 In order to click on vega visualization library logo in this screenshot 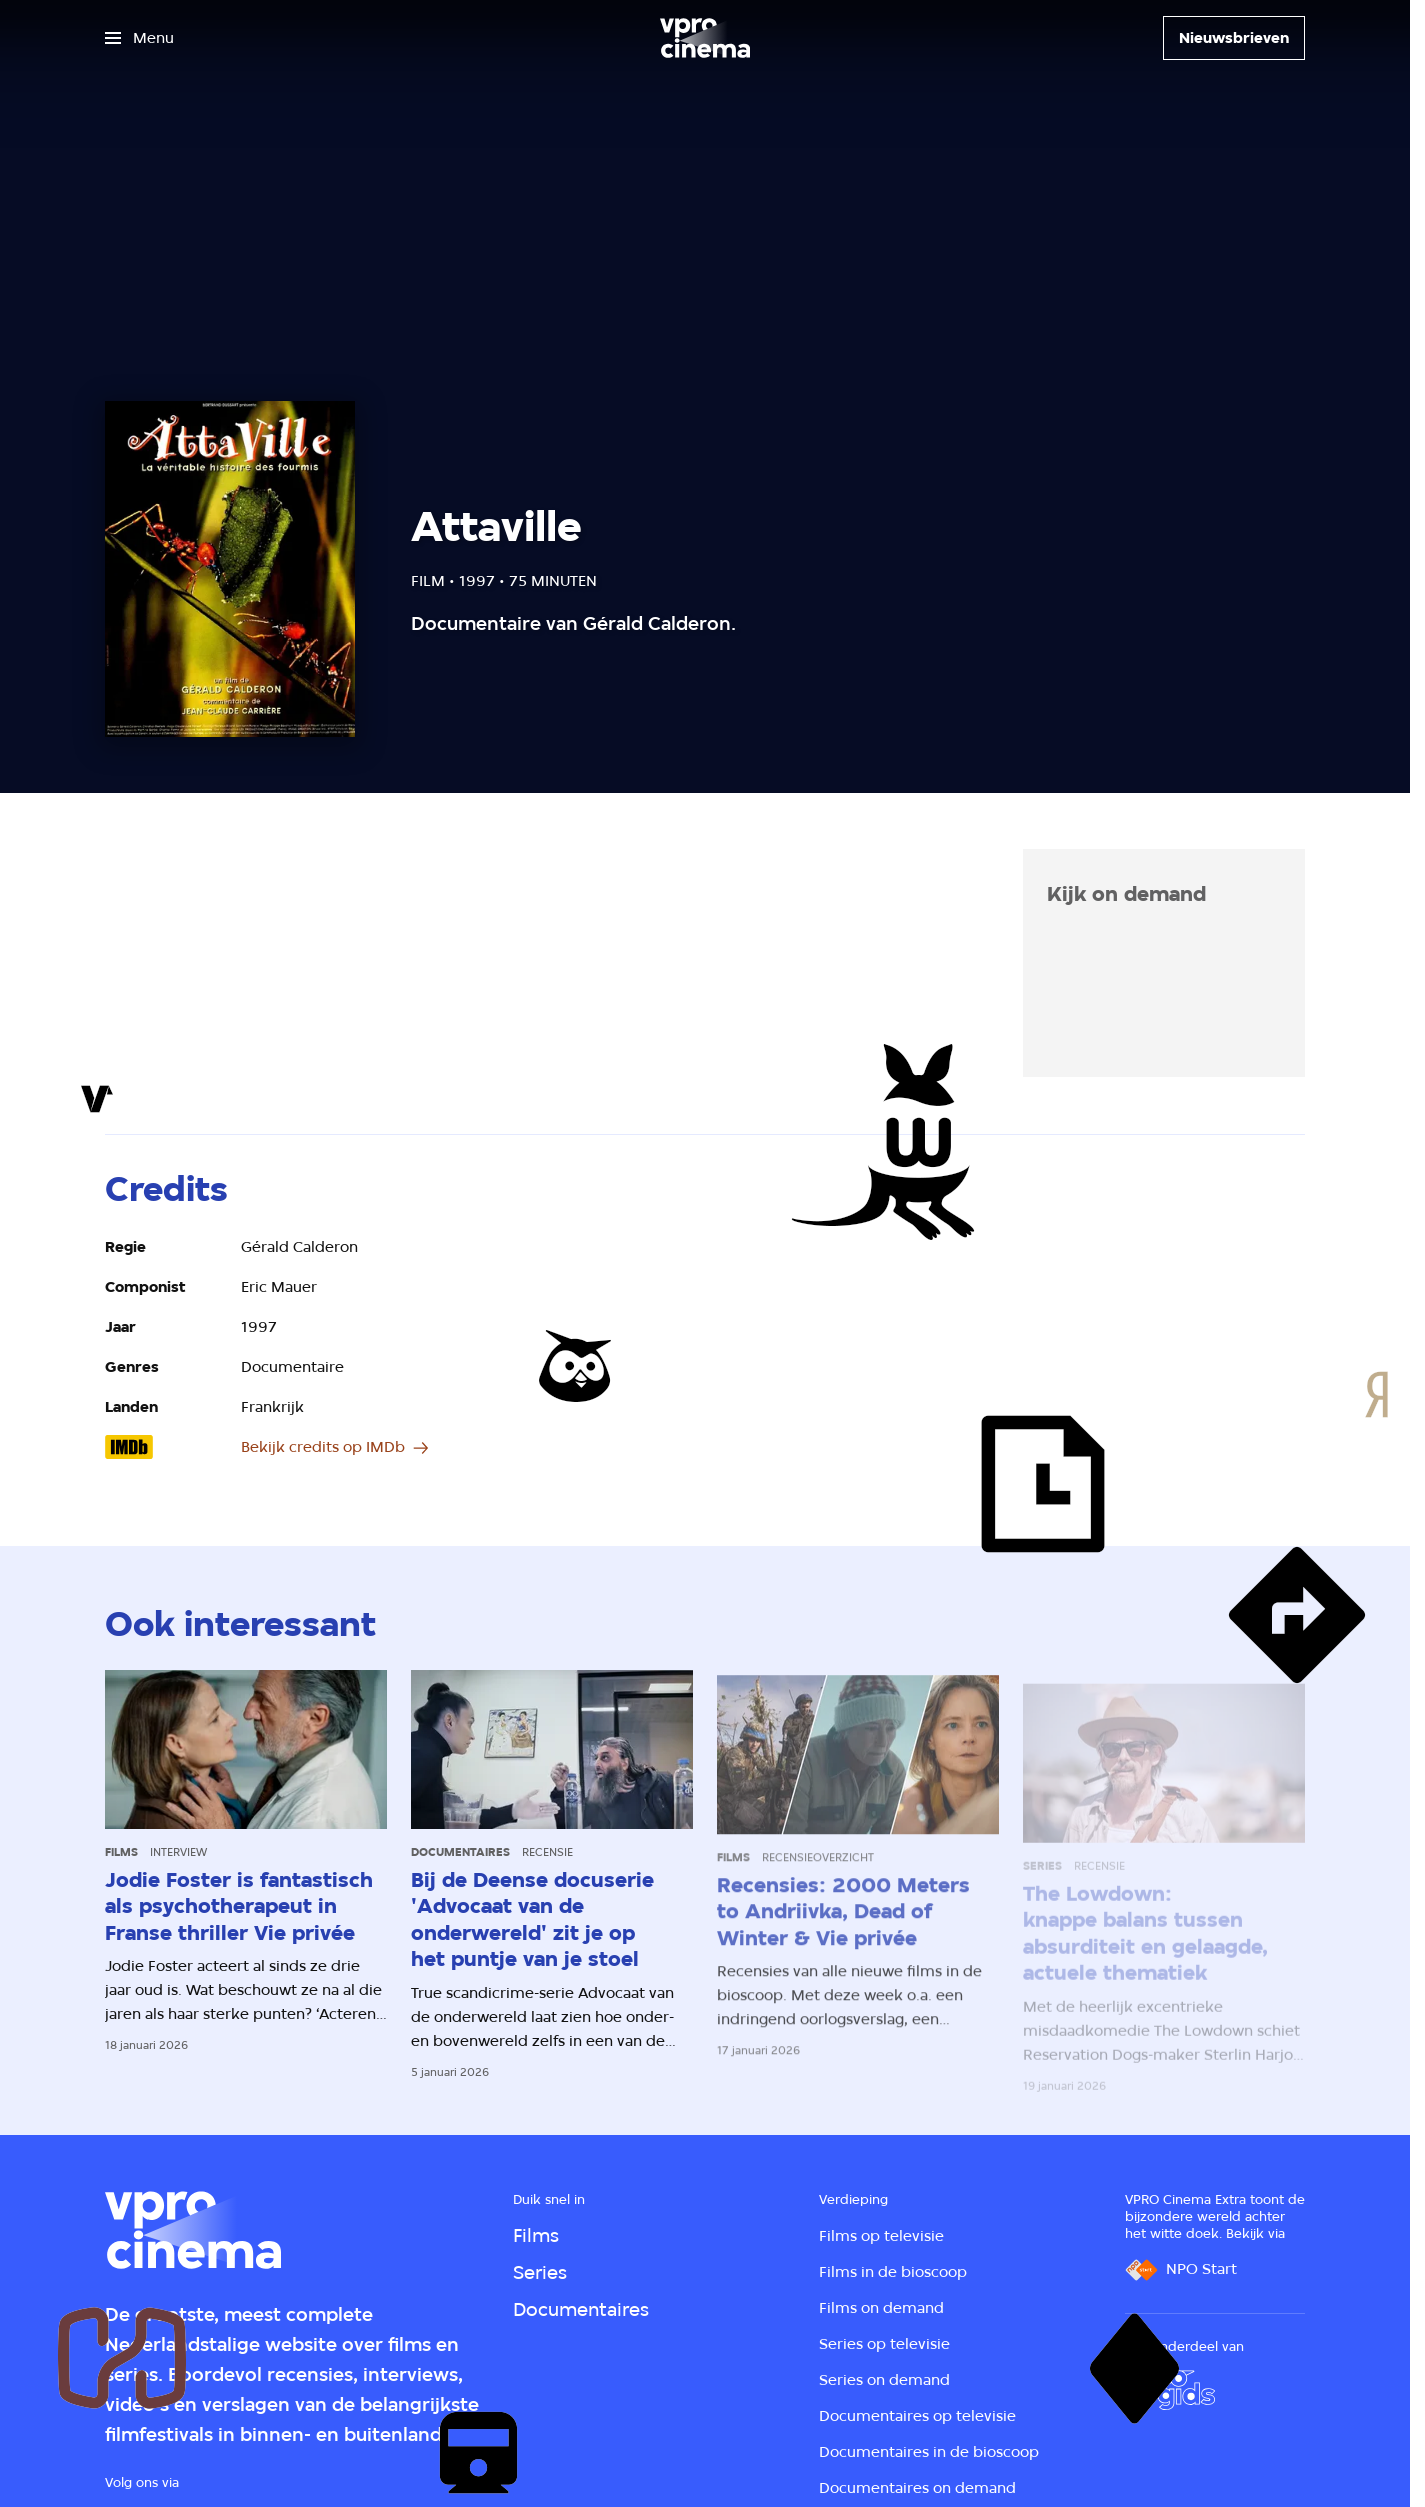, I will do `click(97, 1099)`.